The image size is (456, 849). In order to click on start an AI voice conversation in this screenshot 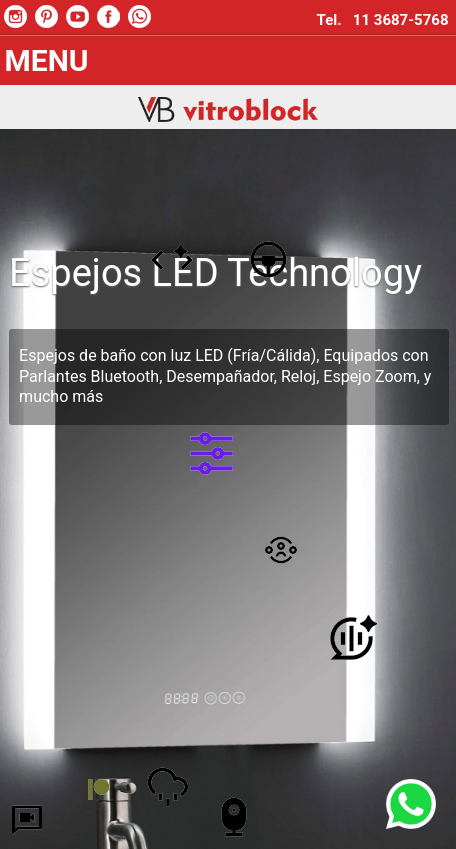, I will do `click(351, 638)`.